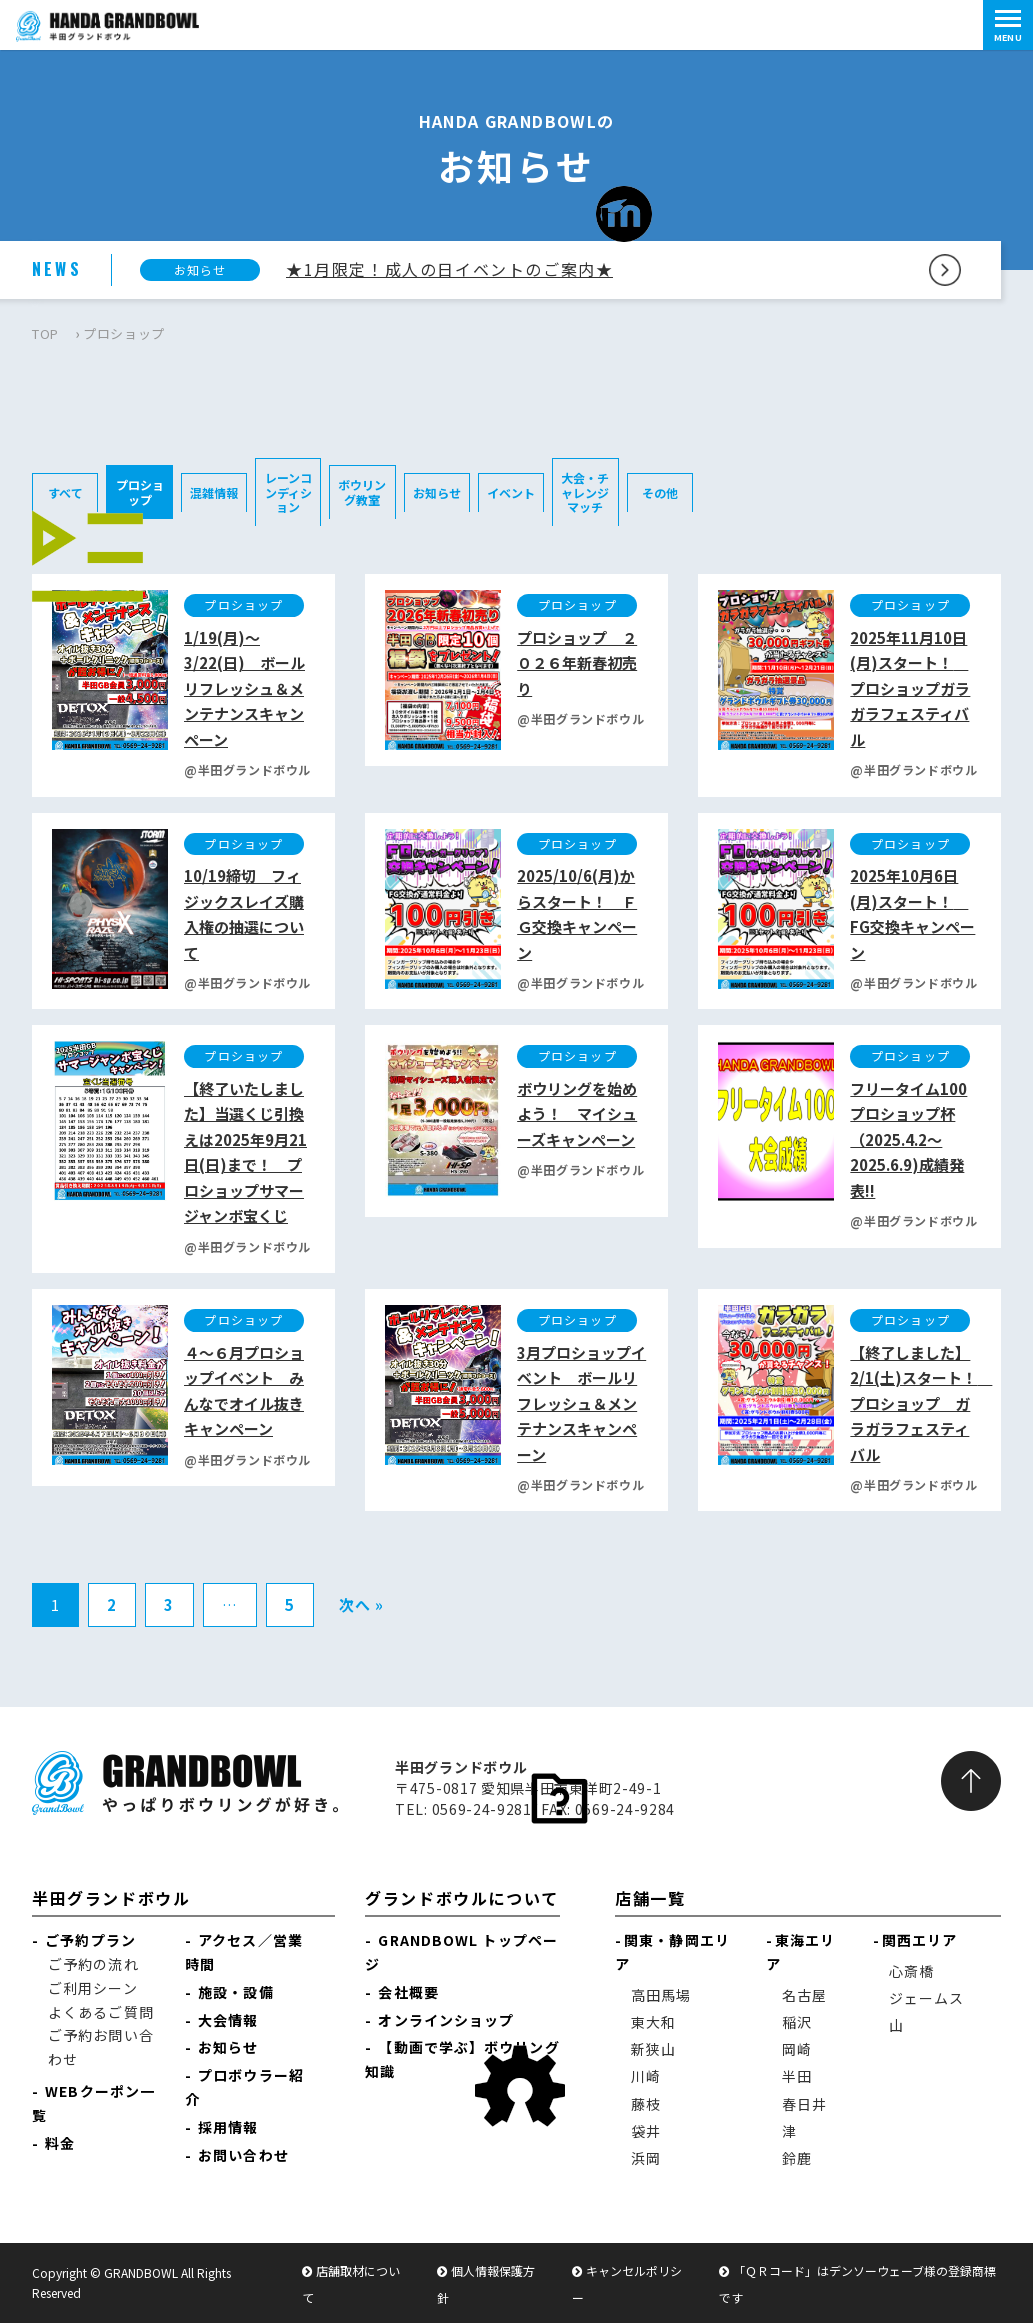  Describe the element at coordinates (559, 1798) in the screenshot. I see `folder with unknown or unrecognized contents` at that location.